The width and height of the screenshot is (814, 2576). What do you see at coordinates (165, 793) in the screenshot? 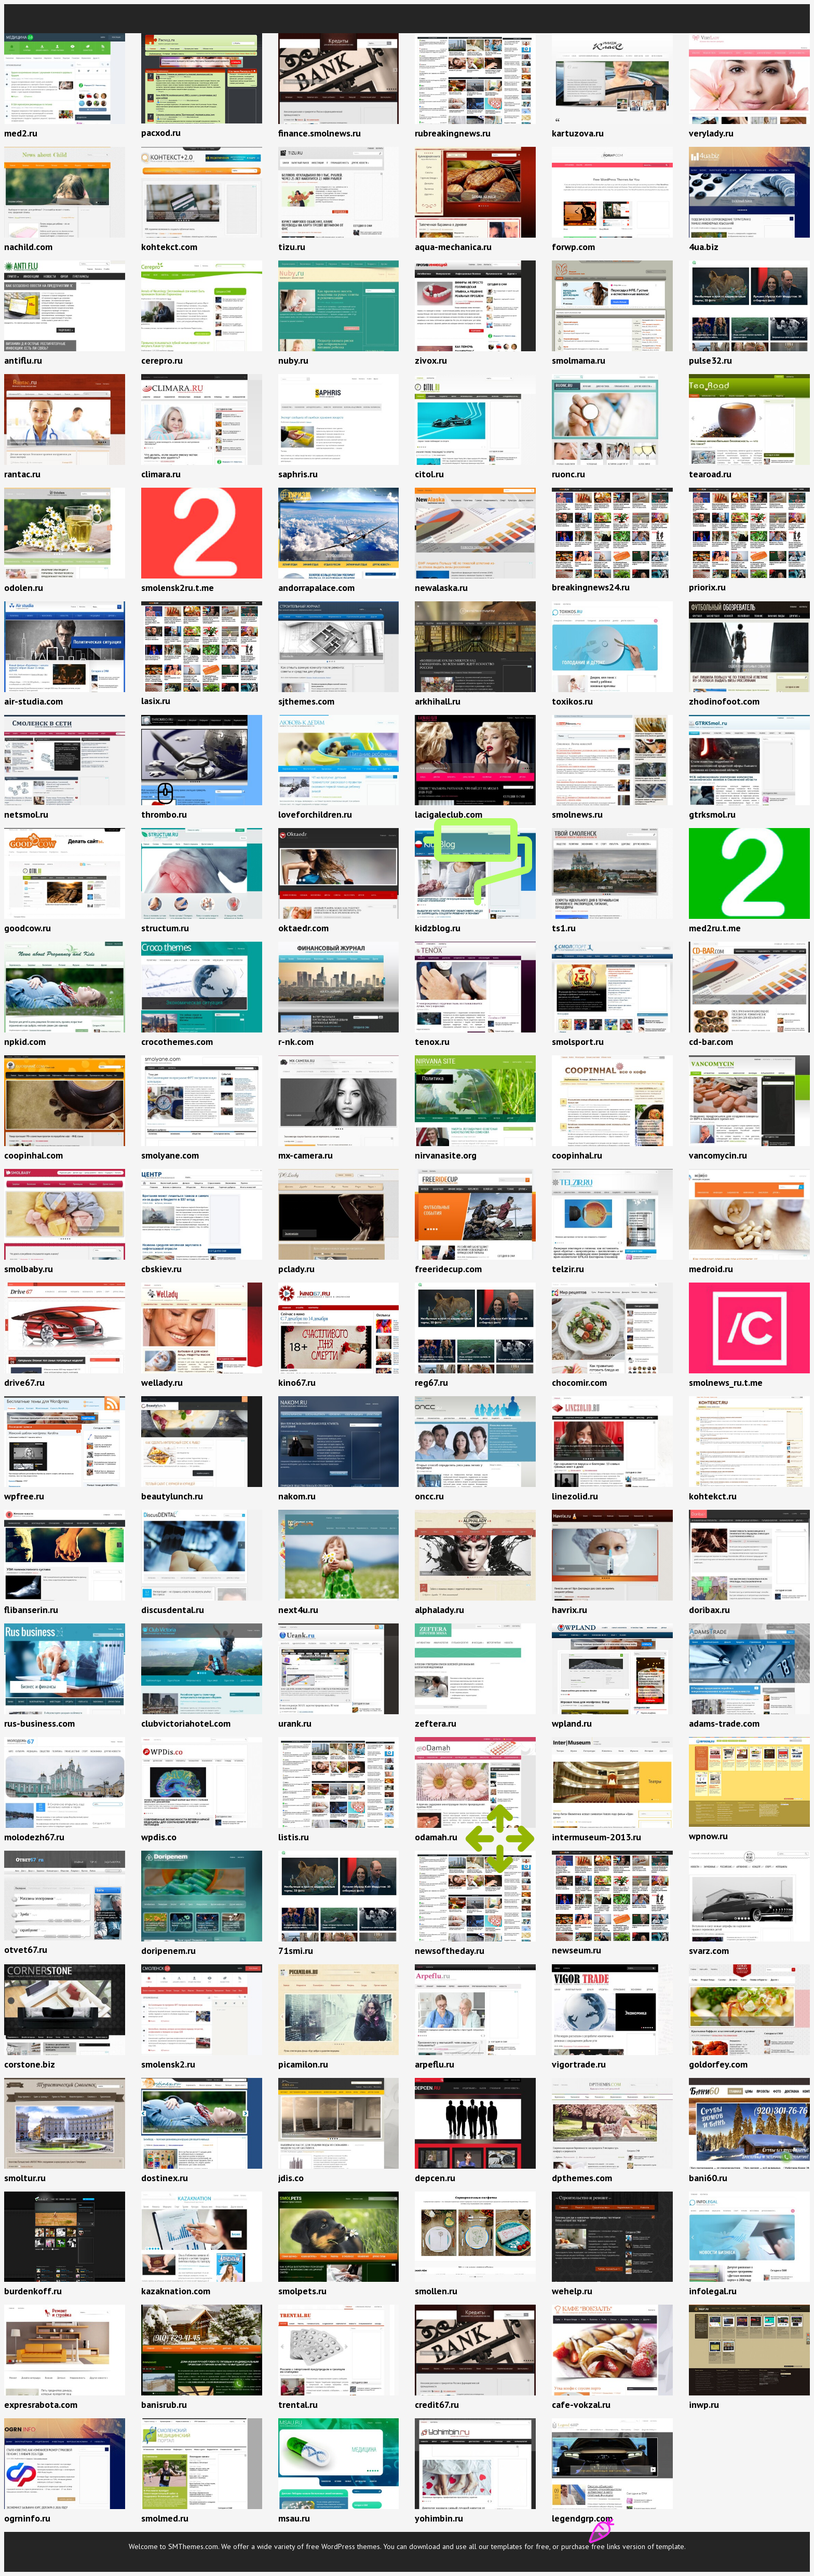
I see `middle mouse button click action` at bounding box center [165, 793].